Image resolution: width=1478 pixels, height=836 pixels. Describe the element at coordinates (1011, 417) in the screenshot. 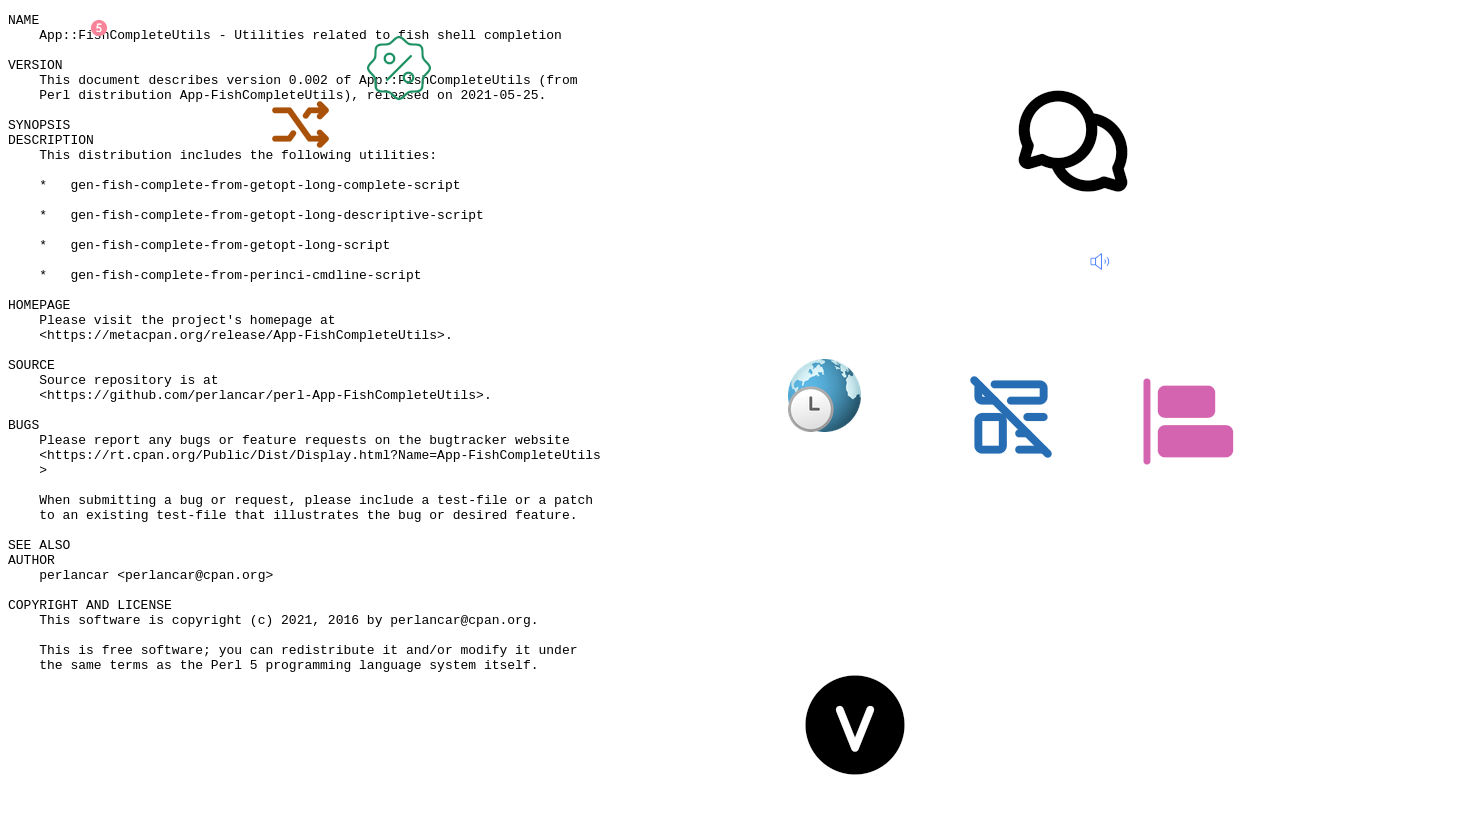

I see `disable template mode` at that location.